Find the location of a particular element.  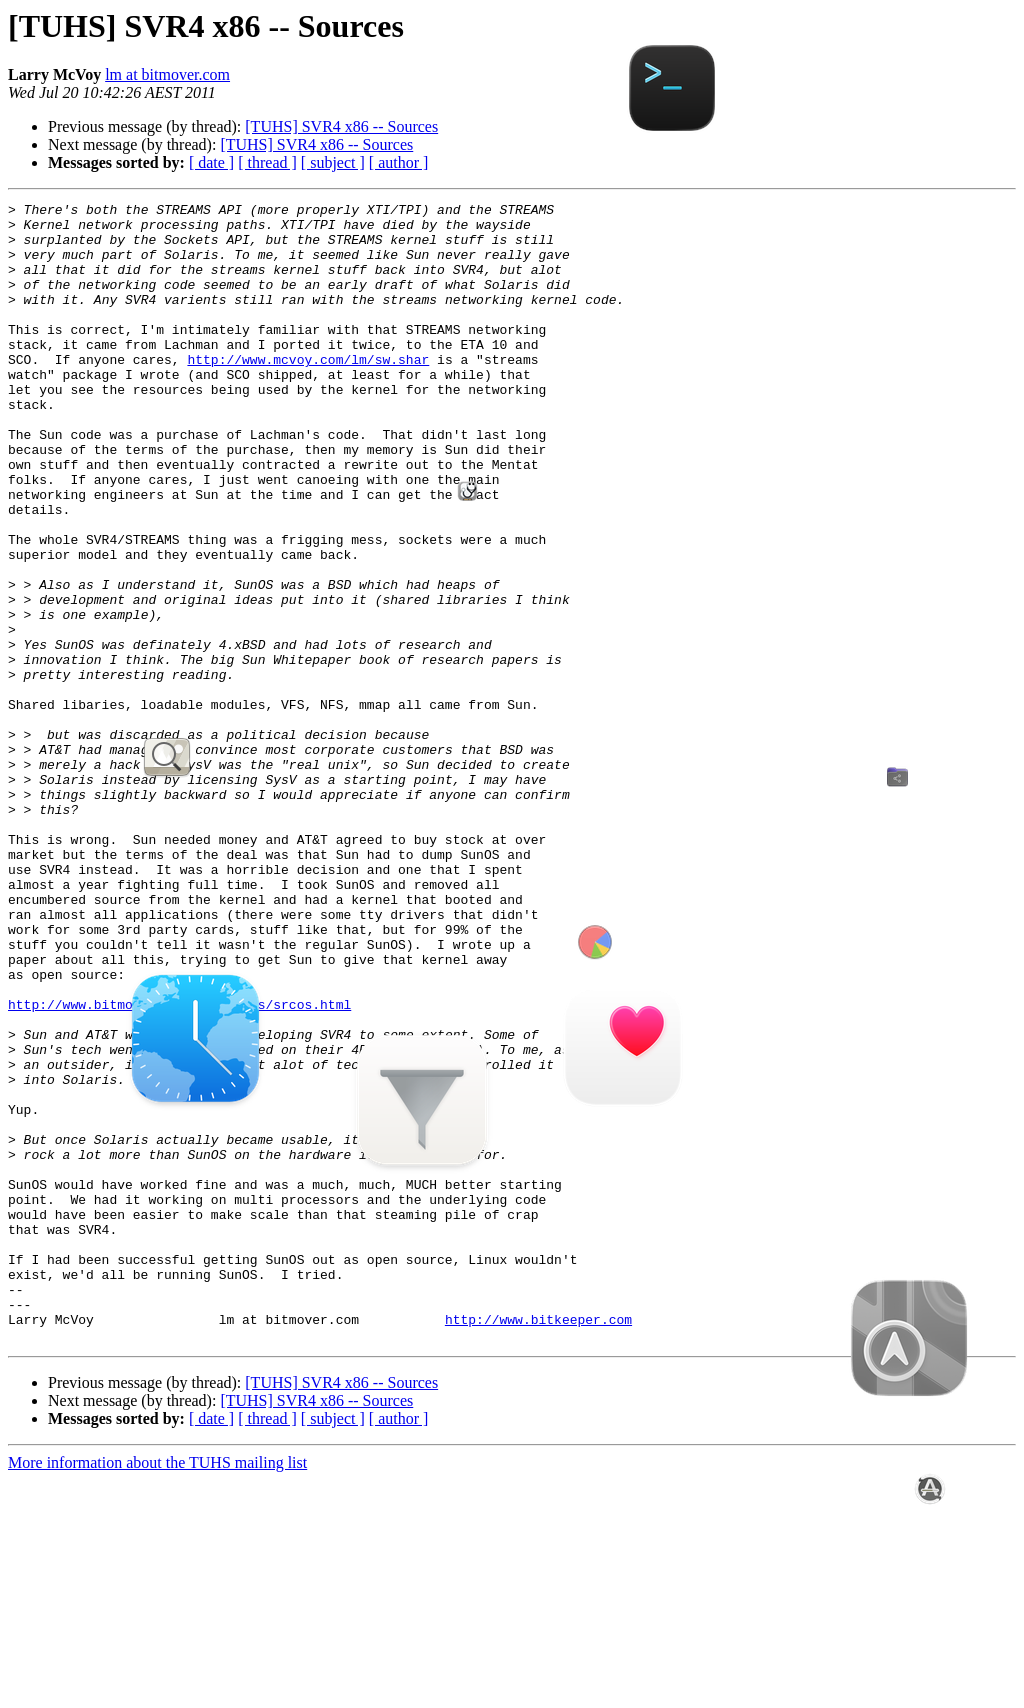

open baobab disk usage analyzer is located at coordinates (595, 942).